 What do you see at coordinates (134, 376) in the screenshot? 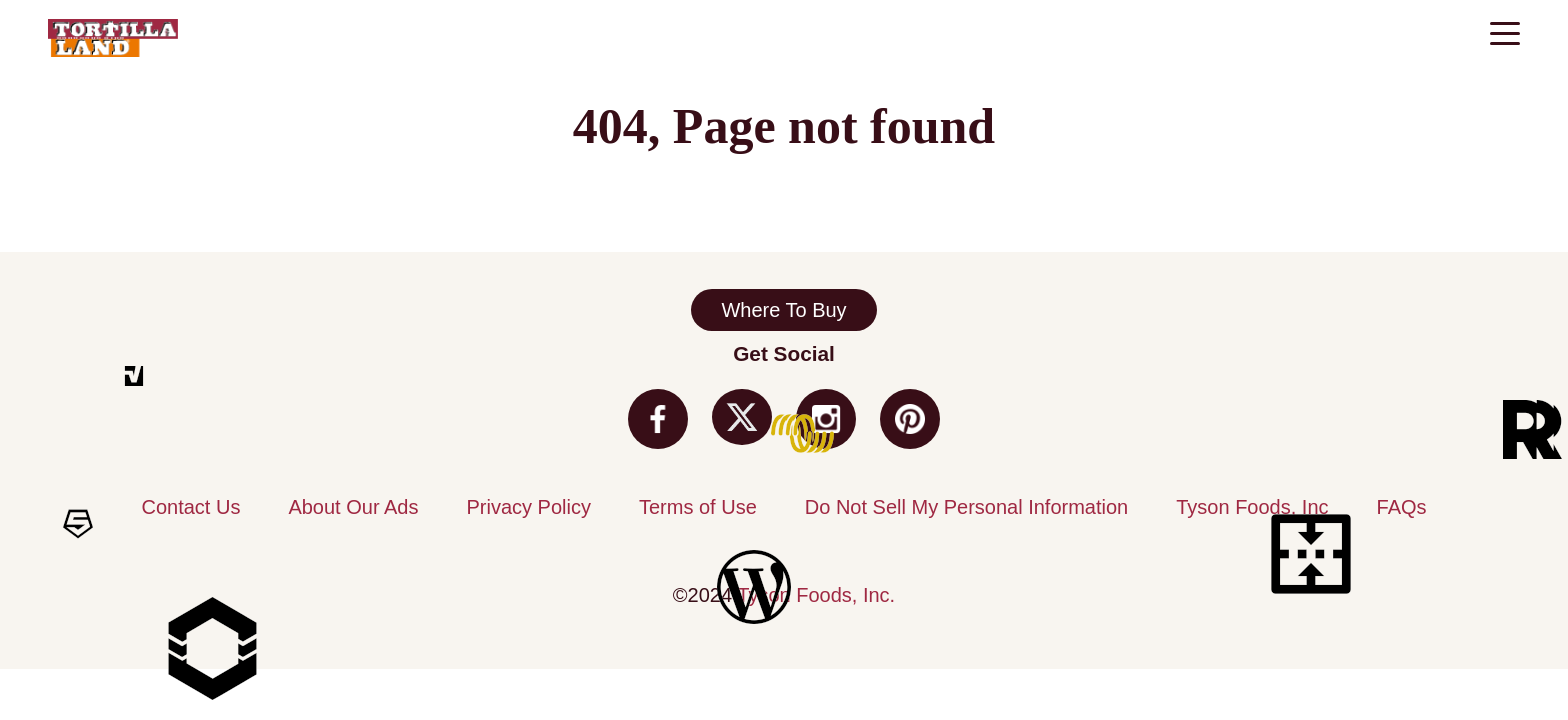
I see `vBulletin forum software logo` at bounding box center [134, 376].